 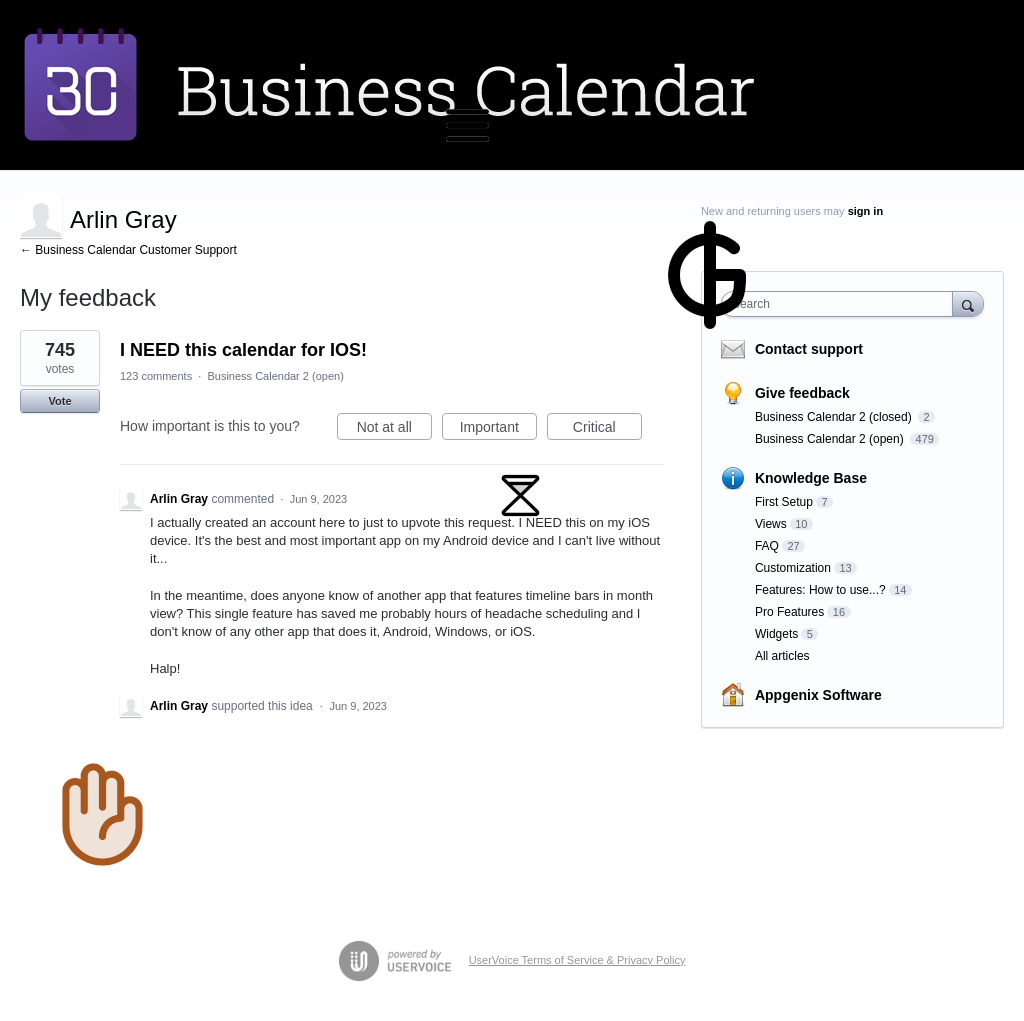 I want to click on indicates paraguayan guaraní currency, so click(x=710, y=275).